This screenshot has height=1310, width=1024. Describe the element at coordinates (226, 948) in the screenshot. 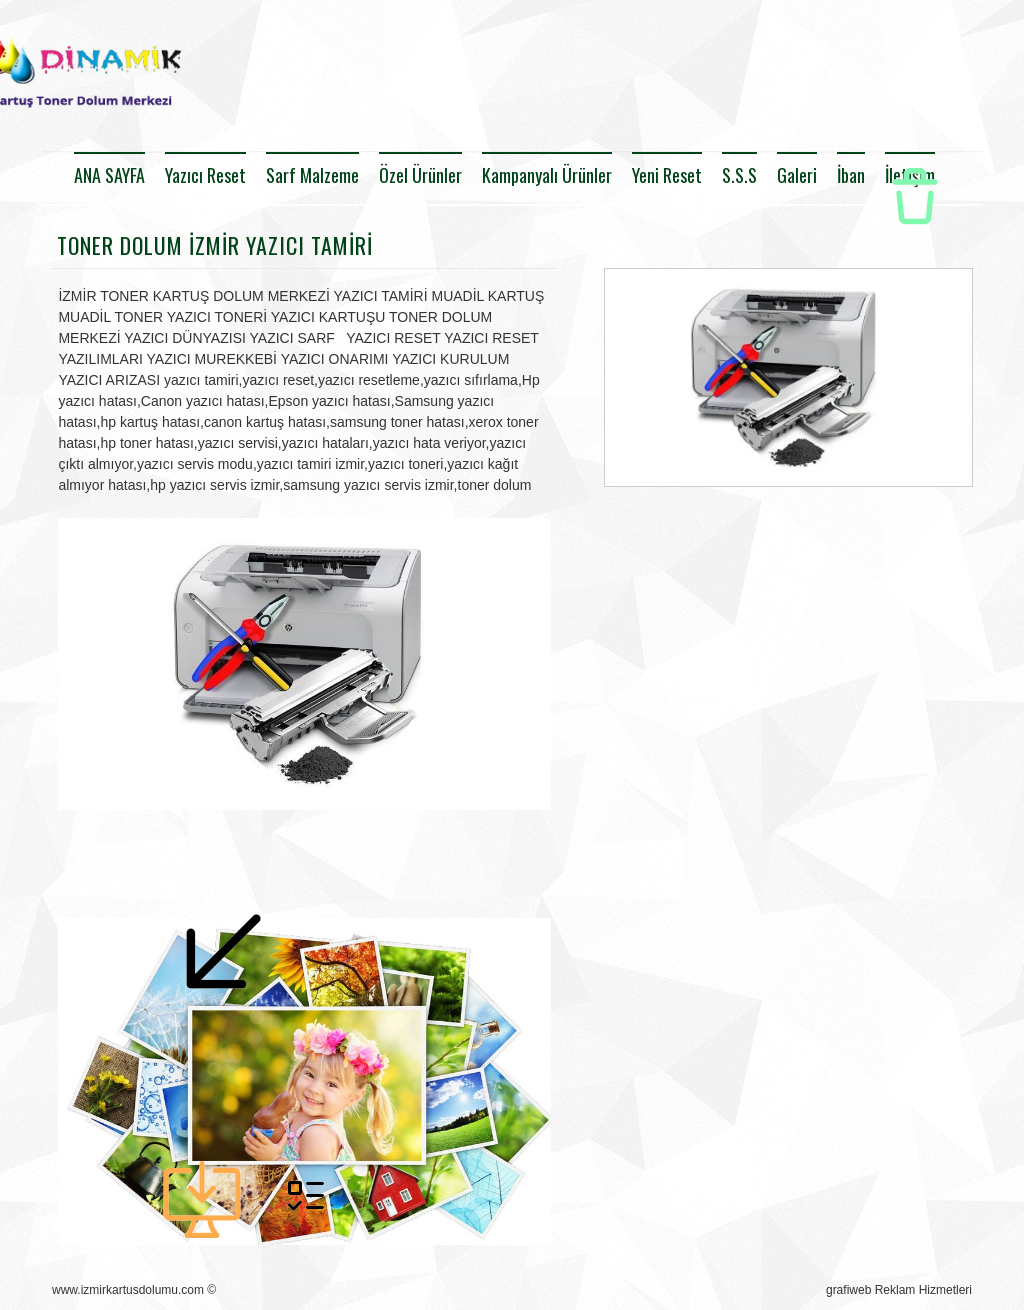

I see `navigate to previous or lower-left content` at that location.